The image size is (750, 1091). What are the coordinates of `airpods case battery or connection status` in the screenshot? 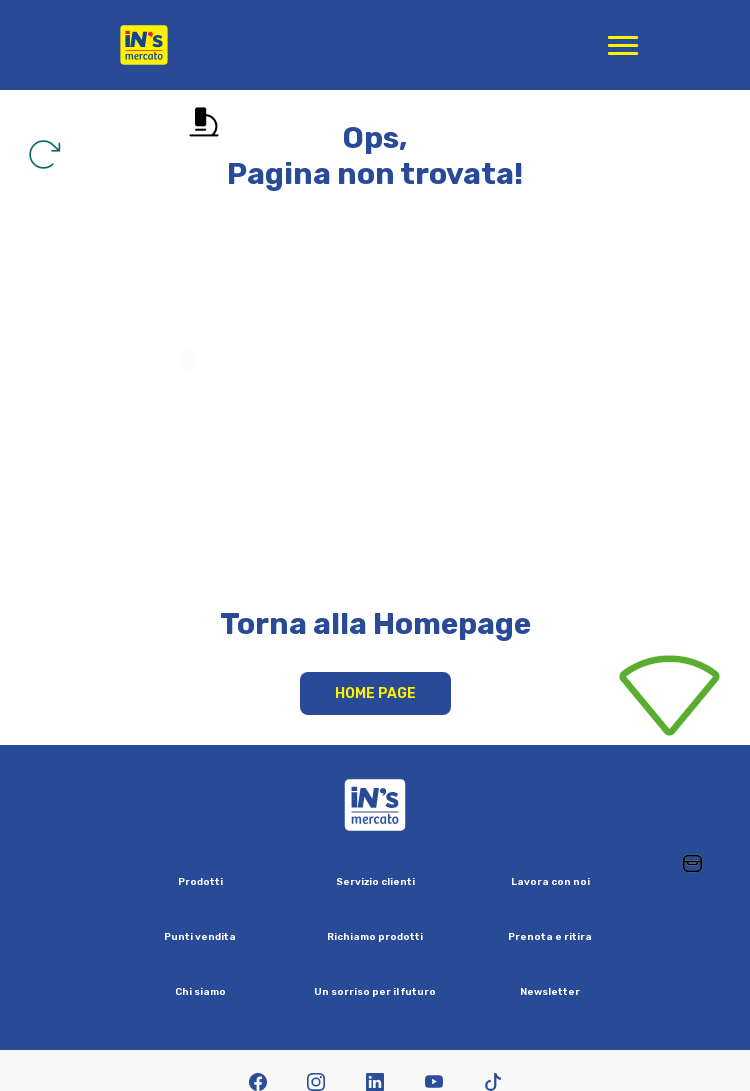 It's located at (692, 863).